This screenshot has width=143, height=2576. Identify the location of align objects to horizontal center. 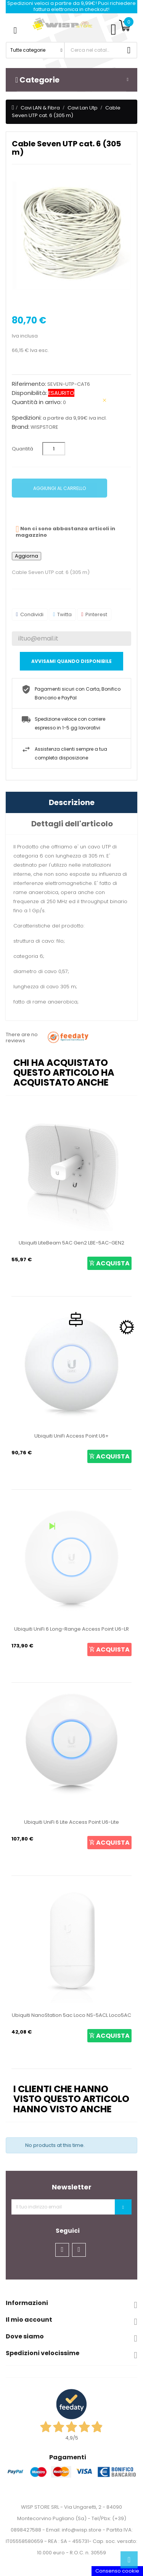
(76, 1319).